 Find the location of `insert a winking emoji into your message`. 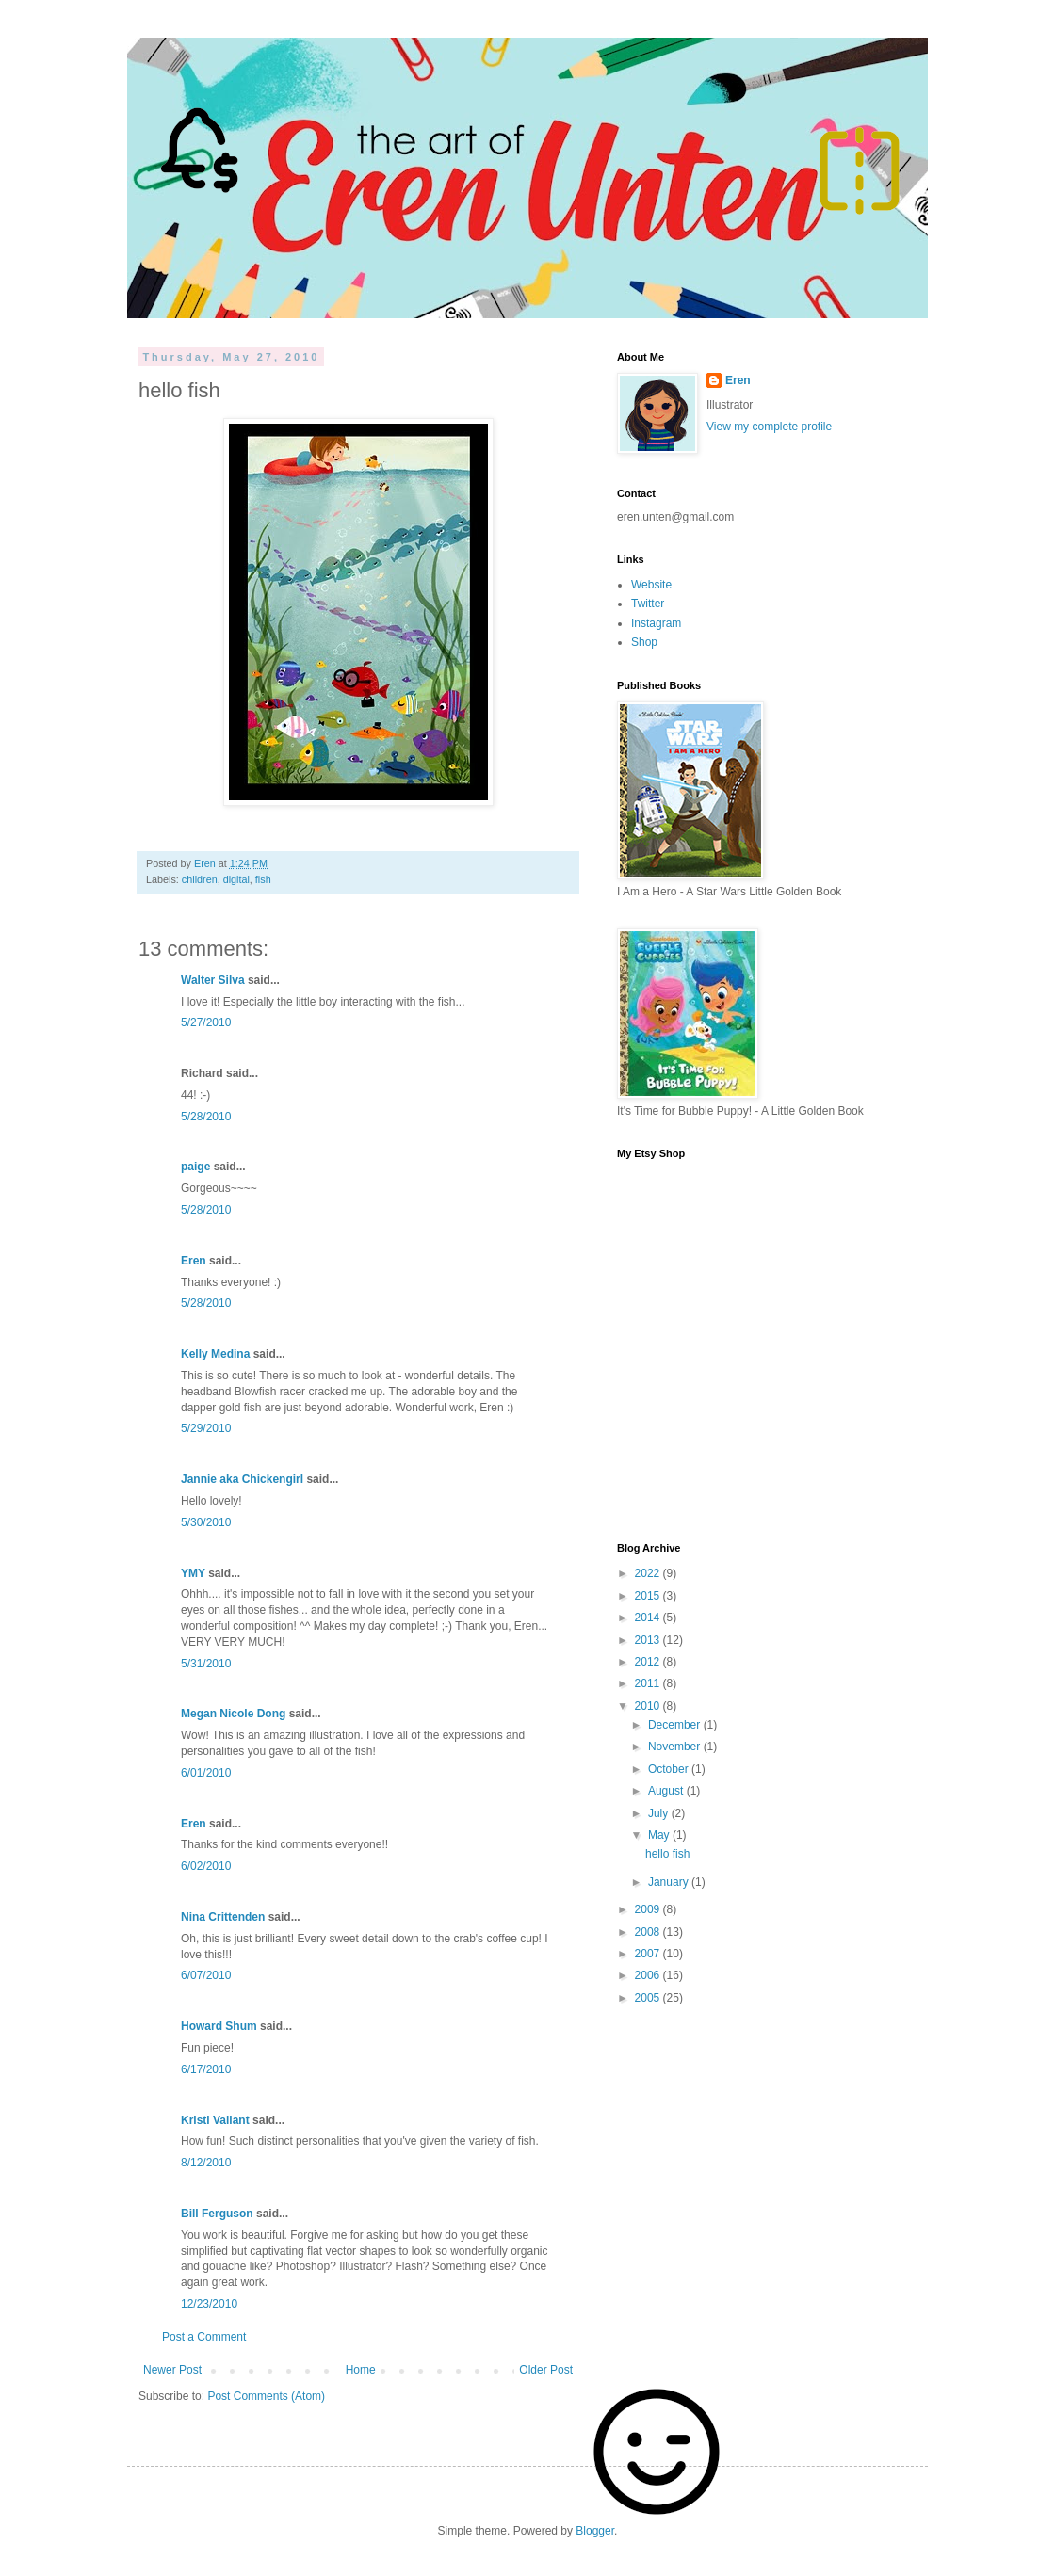

insert a winking emoji into your message is located at coordinates (657, 2452).